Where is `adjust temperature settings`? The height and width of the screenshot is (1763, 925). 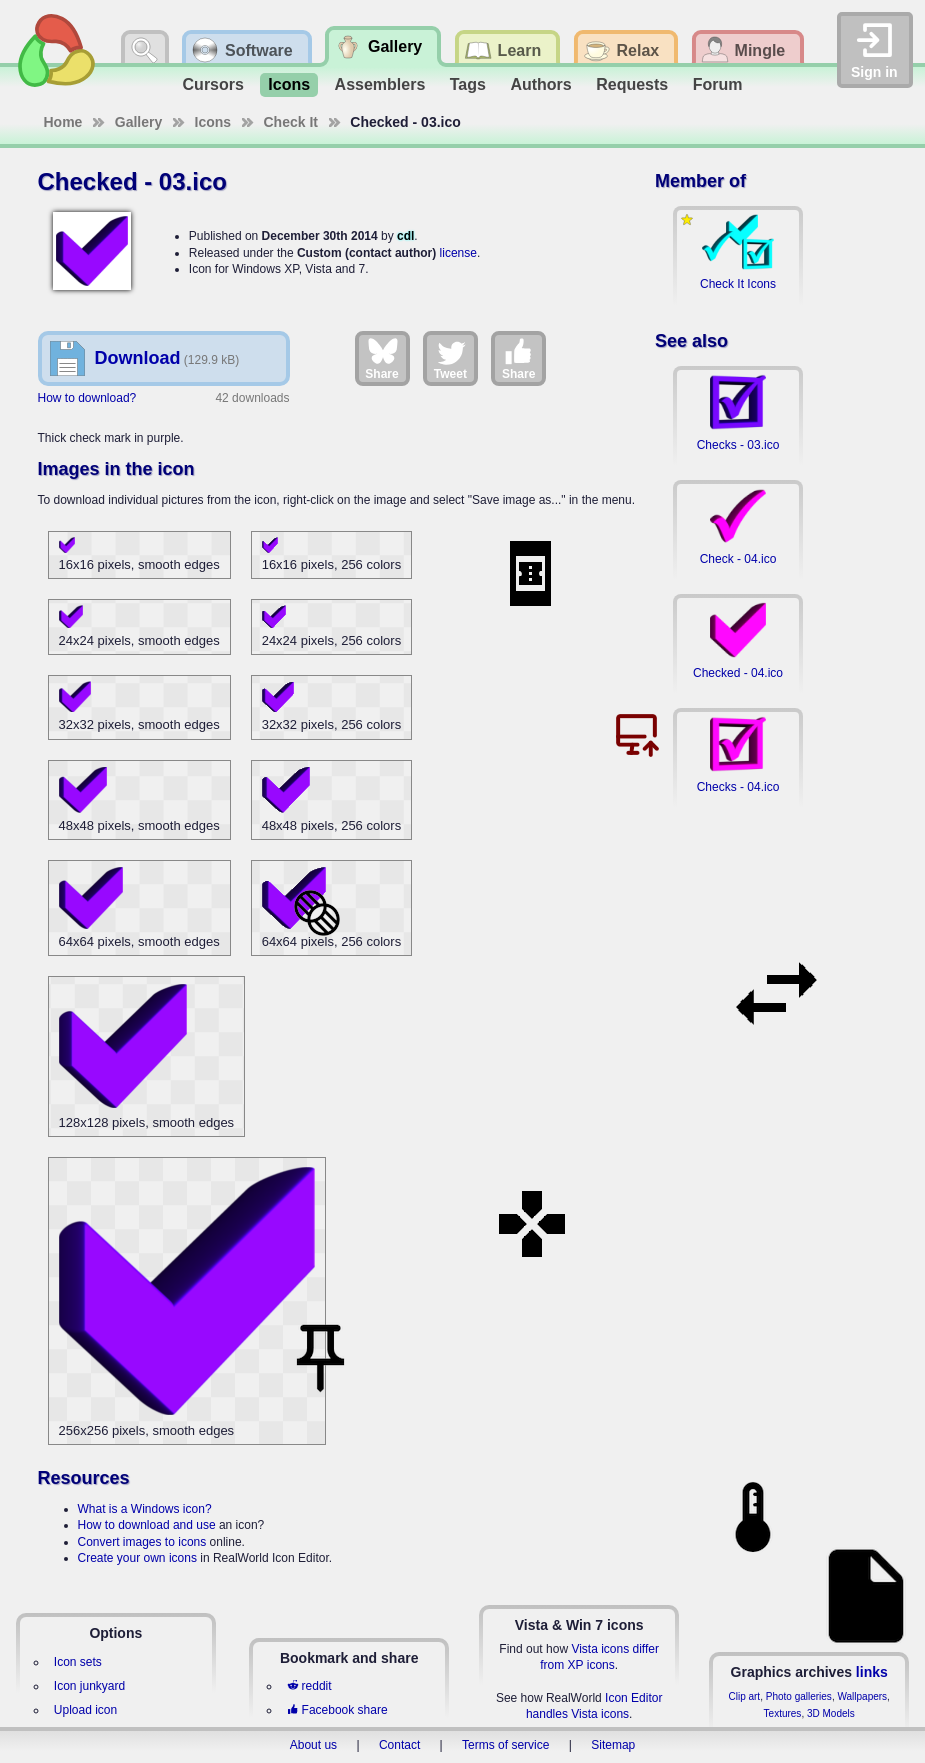
adjust temperature settings is located at coordinates (753, 1517).